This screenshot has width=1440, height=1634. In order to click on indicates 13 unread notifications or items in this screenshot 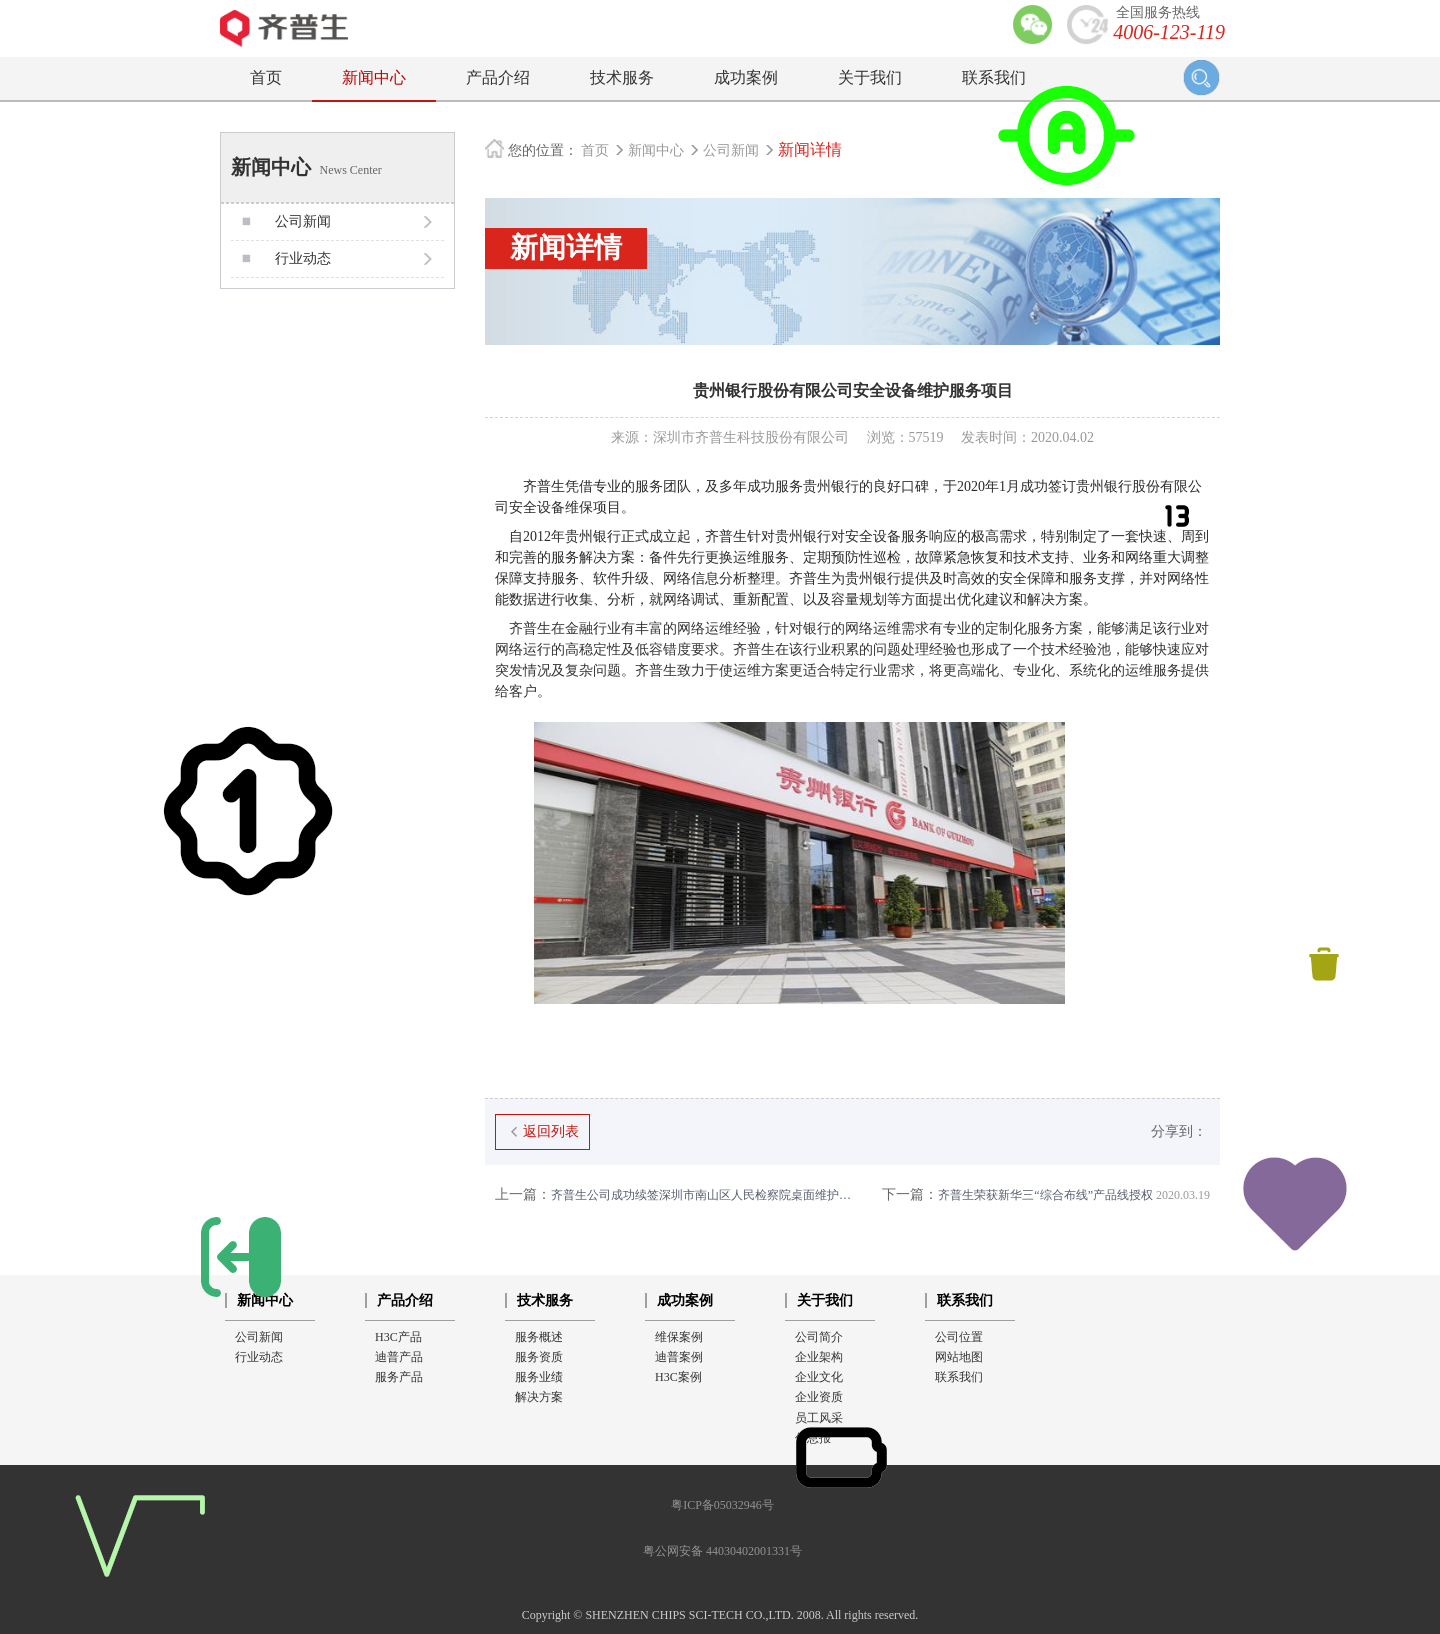, I will do `click(1176, 516)`.